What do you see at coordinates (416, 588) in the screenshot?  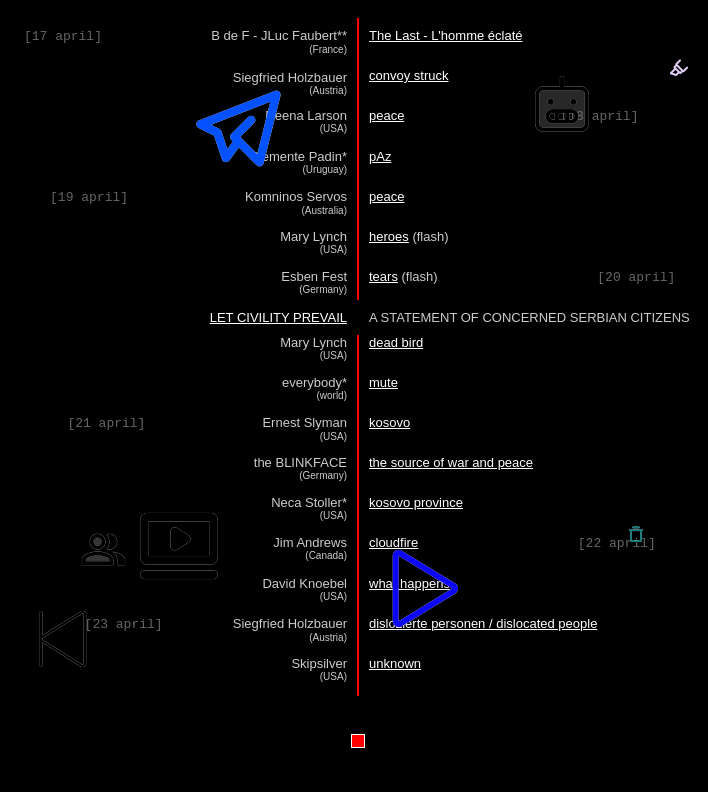 I see `play media or video content` at bounding box center [416, 588].